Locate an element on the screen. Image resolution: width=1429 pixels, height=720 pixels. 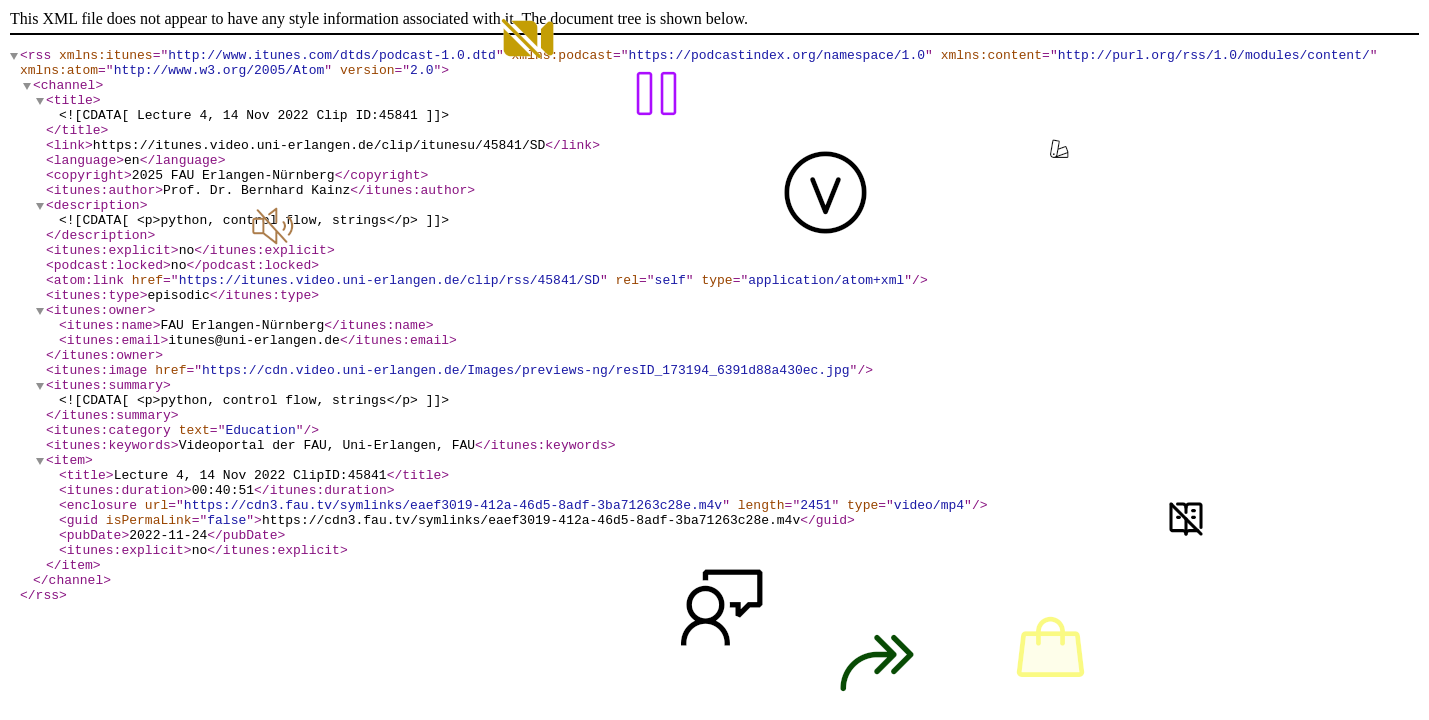
indicates a verified or validated status is located at coordinates (825, 192).